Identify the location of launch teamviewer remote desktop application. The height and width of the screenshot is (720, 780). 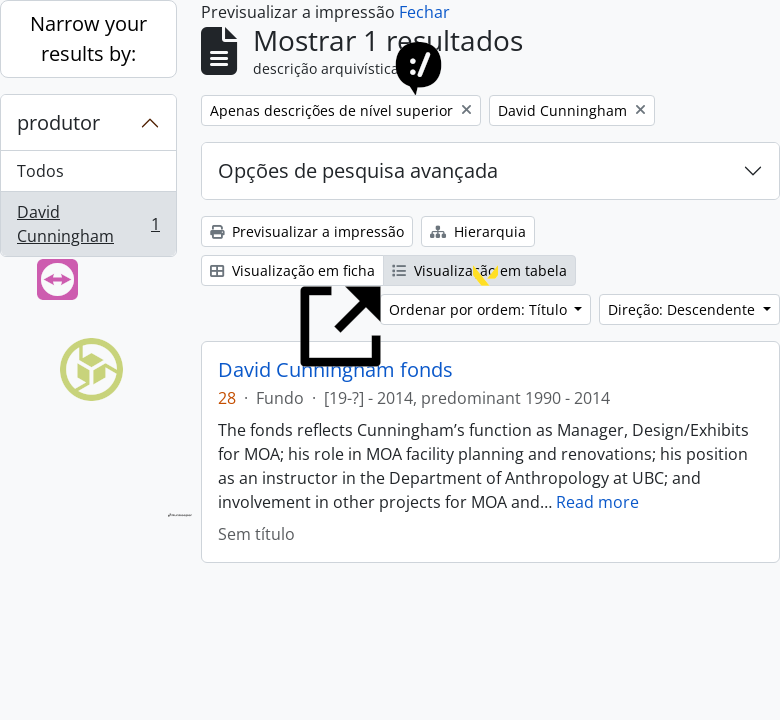
(57, 279).